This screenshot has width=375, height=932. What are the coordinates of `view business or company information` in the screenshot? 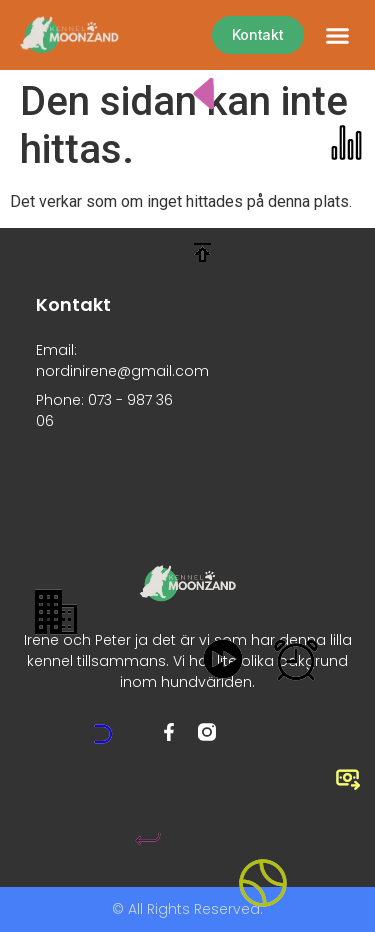 It's located at (56, 612).